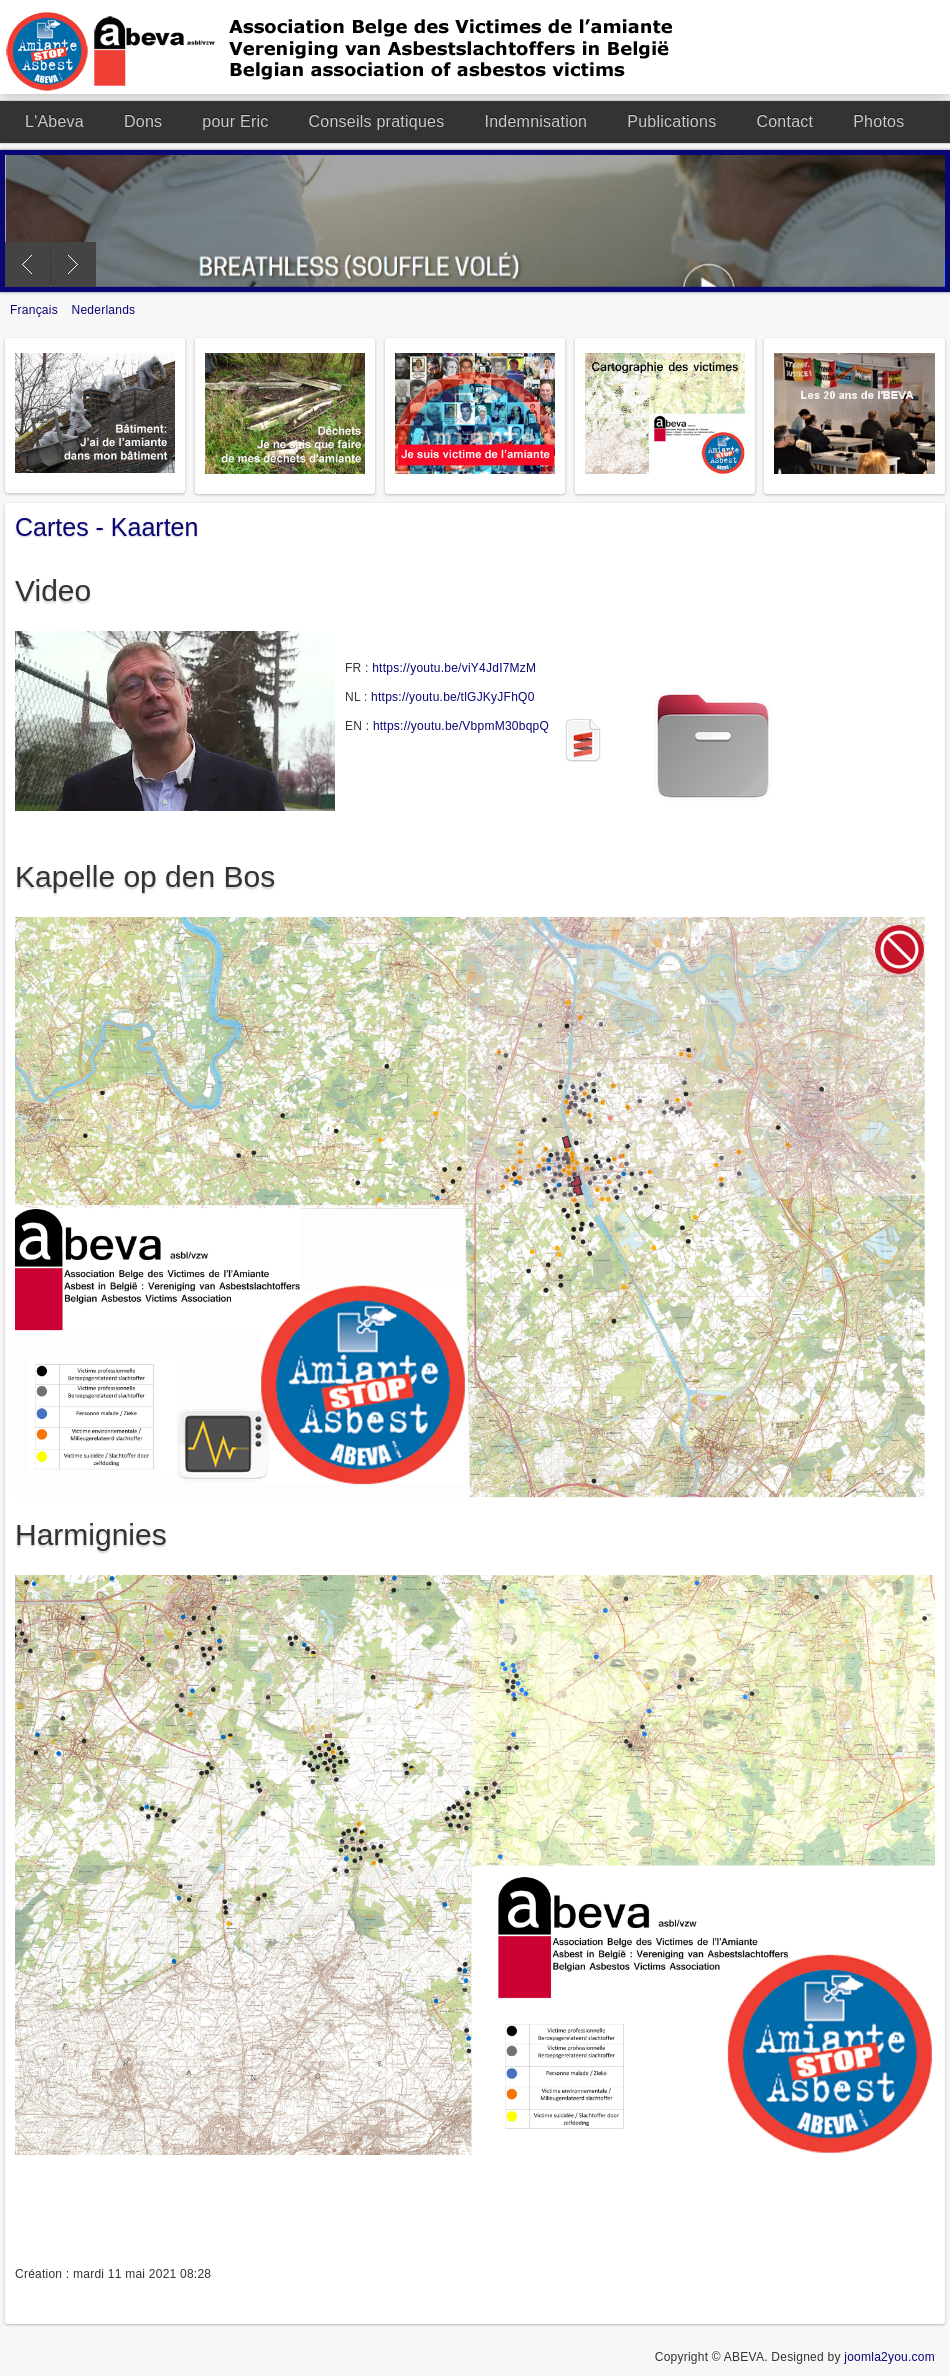 This screenshot has width=950, height=2376. What do you see at coordinates (583, 740) in the screenshot?
I see `a scala programming language source file` at bounding box center [583, 740].